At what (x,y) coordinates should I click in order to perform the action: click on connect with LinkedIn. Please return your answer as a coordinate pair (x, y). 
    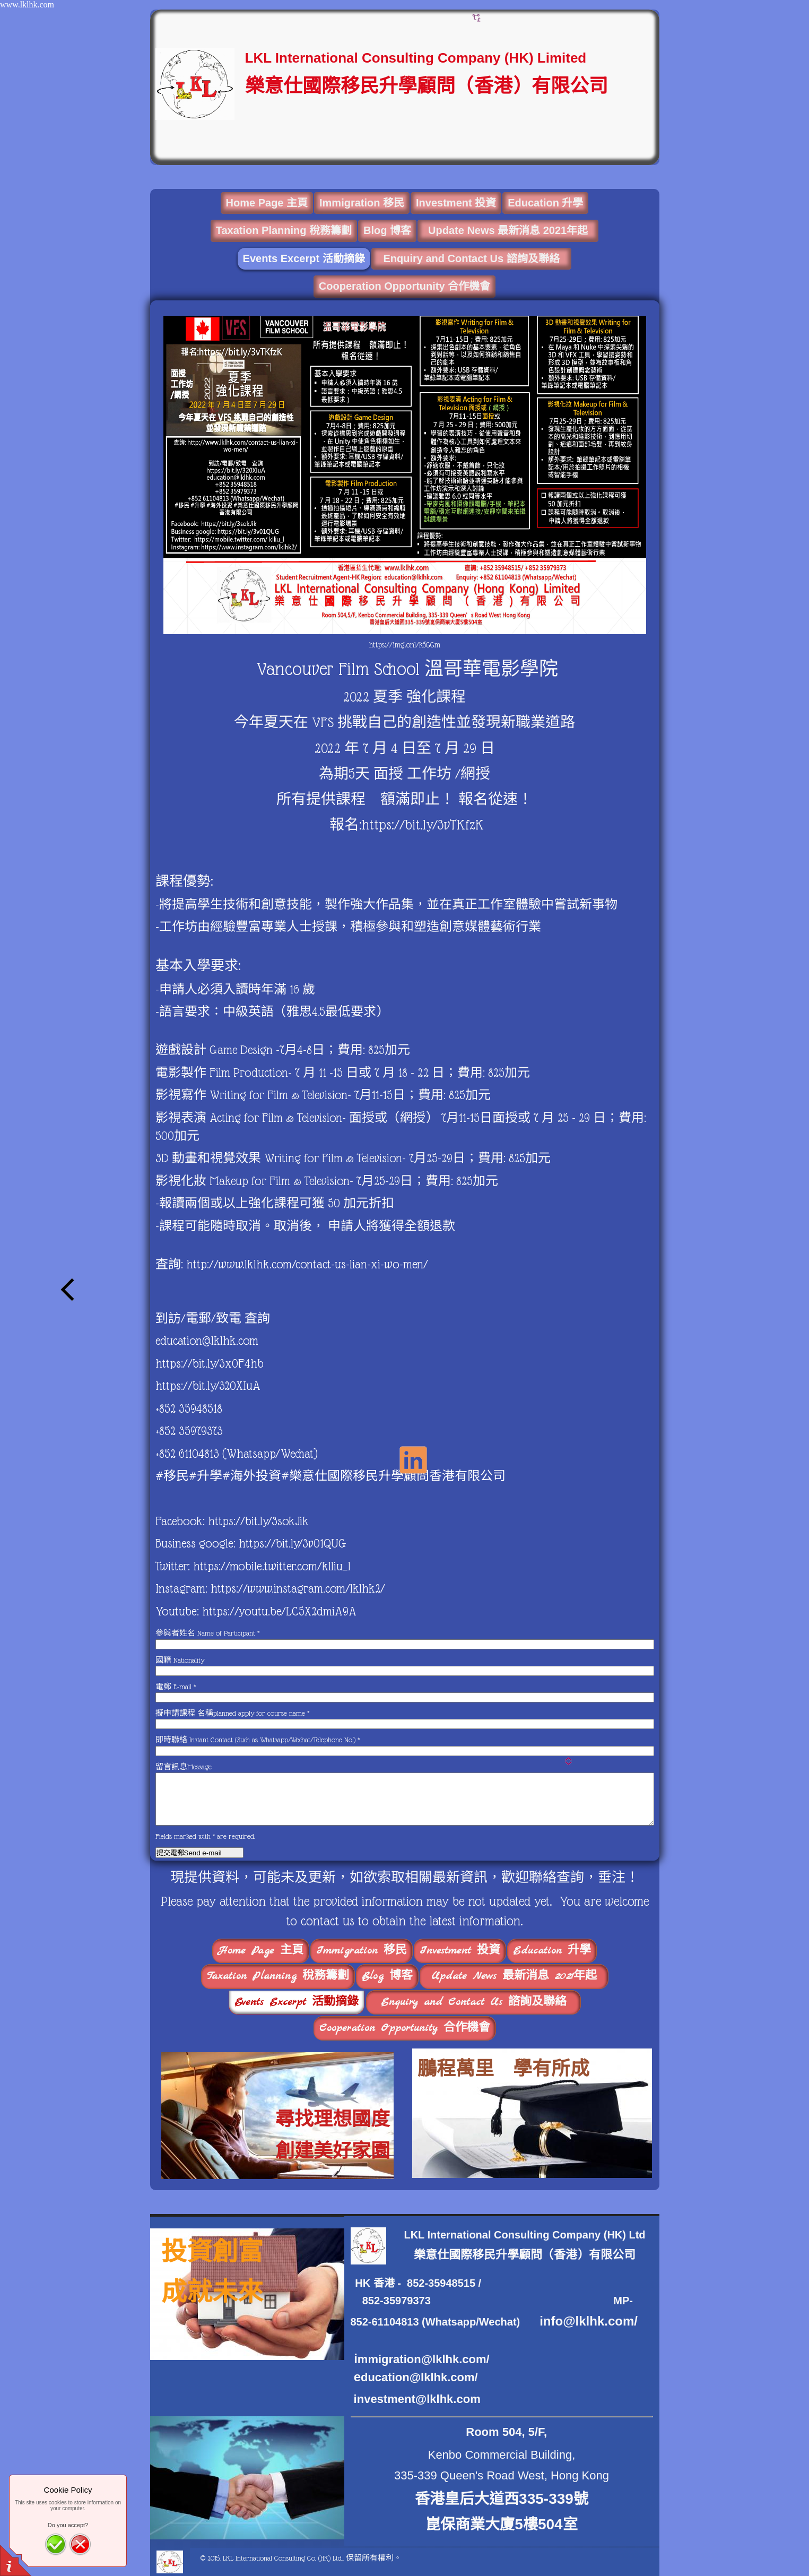
    Looking at the image, I should click on (413, 1460).